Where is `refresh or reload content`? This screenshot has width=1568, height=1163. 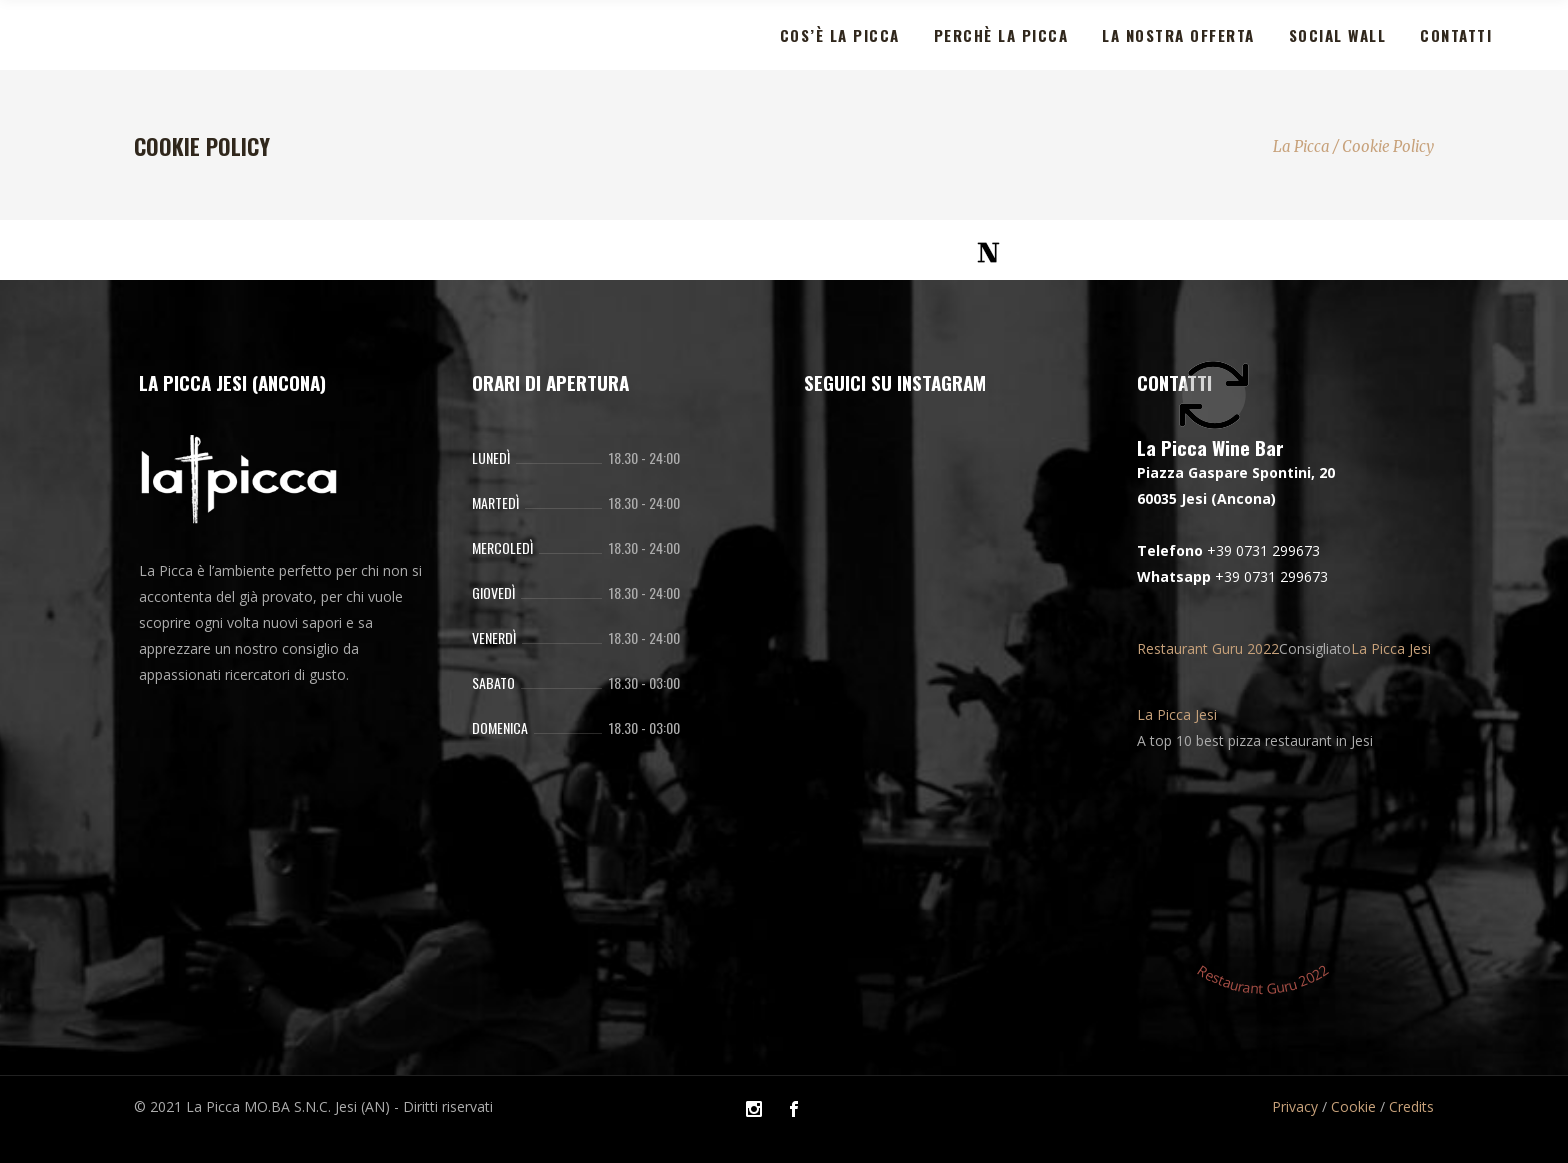 refresh or reload content is located at coordinates (1214, 395).